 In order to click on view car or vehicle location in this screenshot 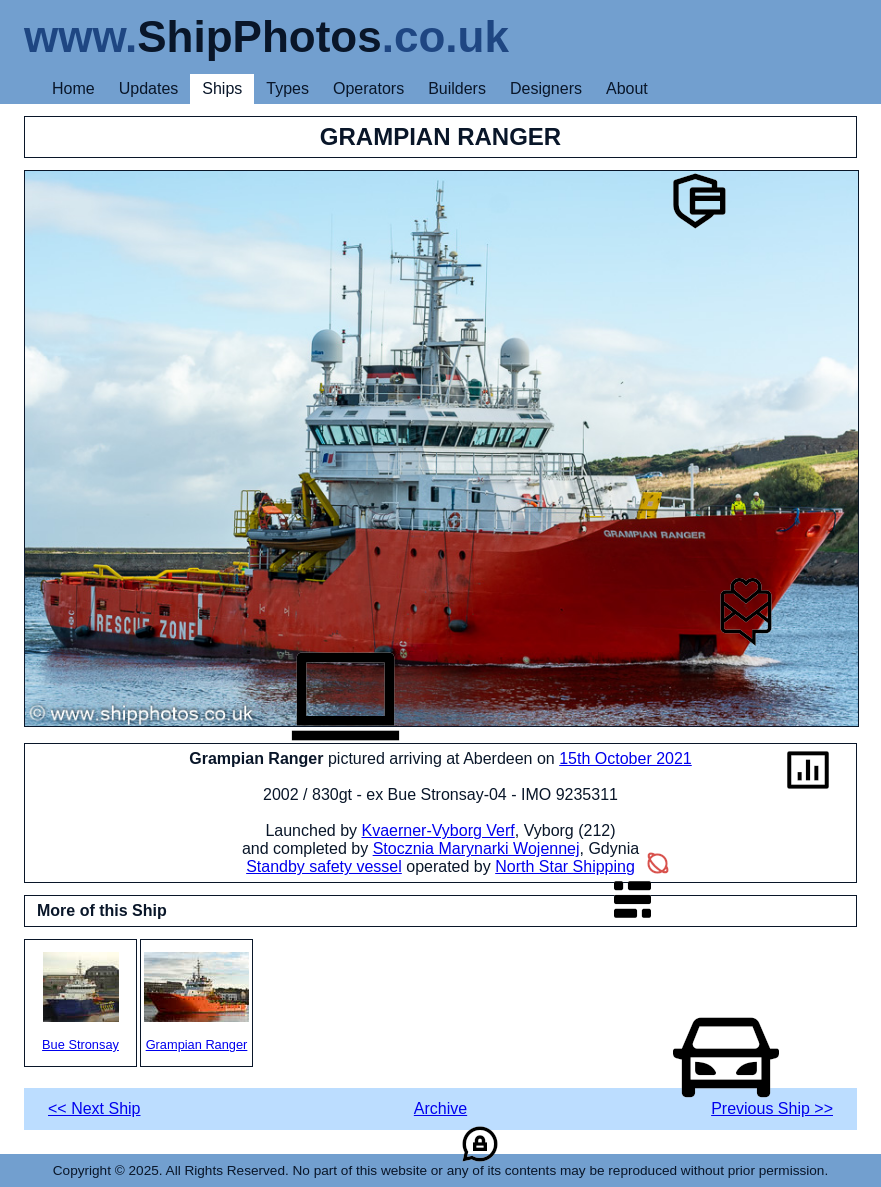, I will do `click(726, 1053)`.